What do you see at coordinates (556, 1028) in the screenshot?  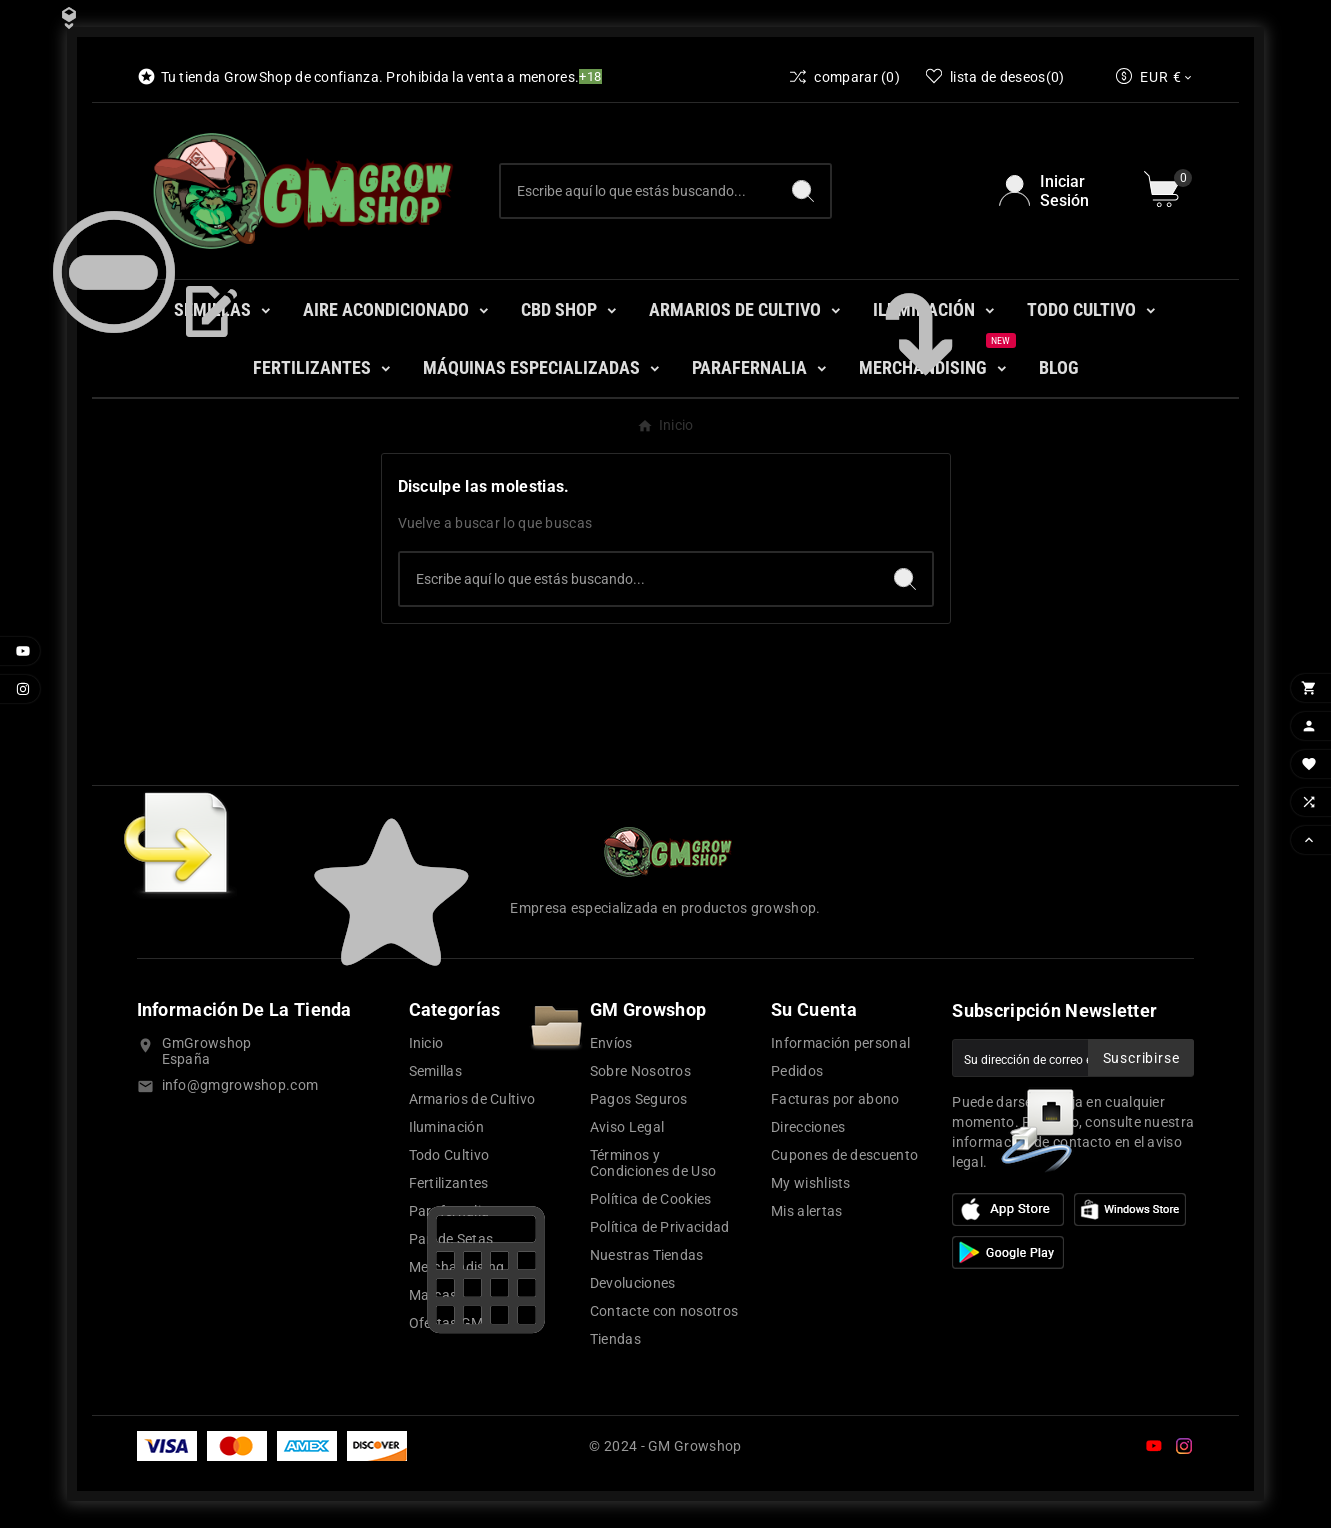 I see `view contents of an open folder` at bounding box center [556, 1028].